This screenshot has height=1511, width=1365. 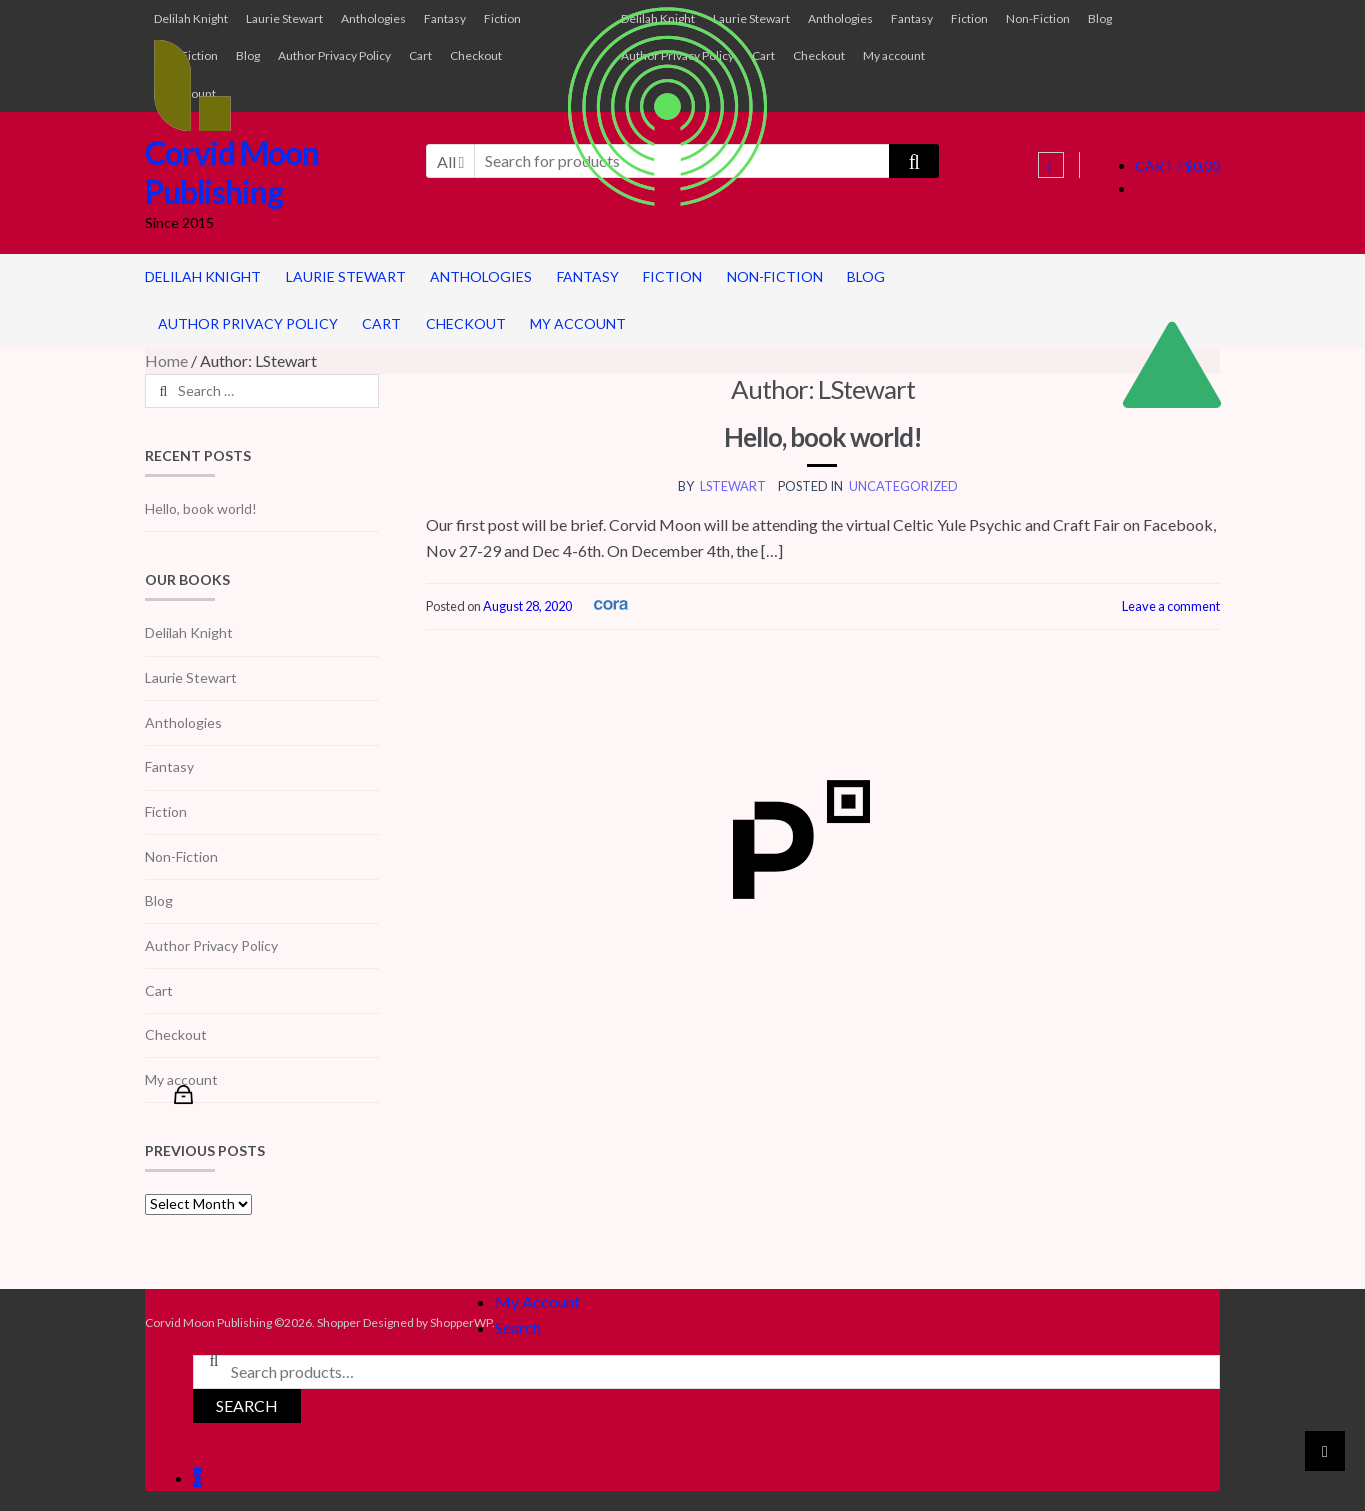 I want to click on iBeacon bluetooth proximity technology logo, so click(x=667, y=106).